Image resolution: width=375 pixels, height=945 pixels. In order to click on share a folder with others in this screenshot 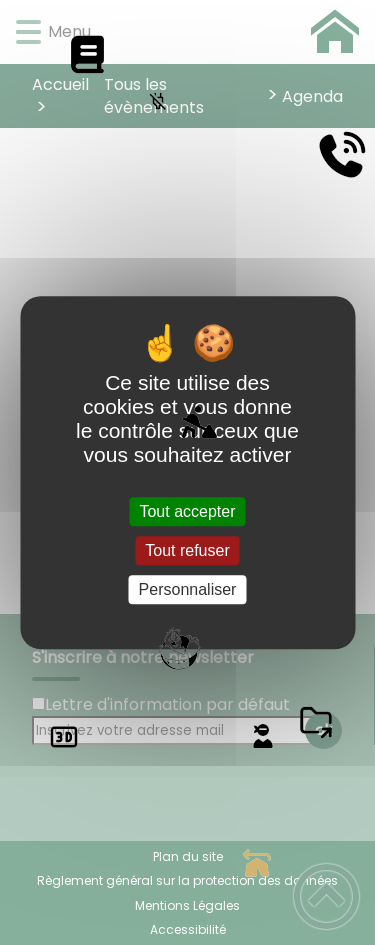, I will do `click(316, 721)`.